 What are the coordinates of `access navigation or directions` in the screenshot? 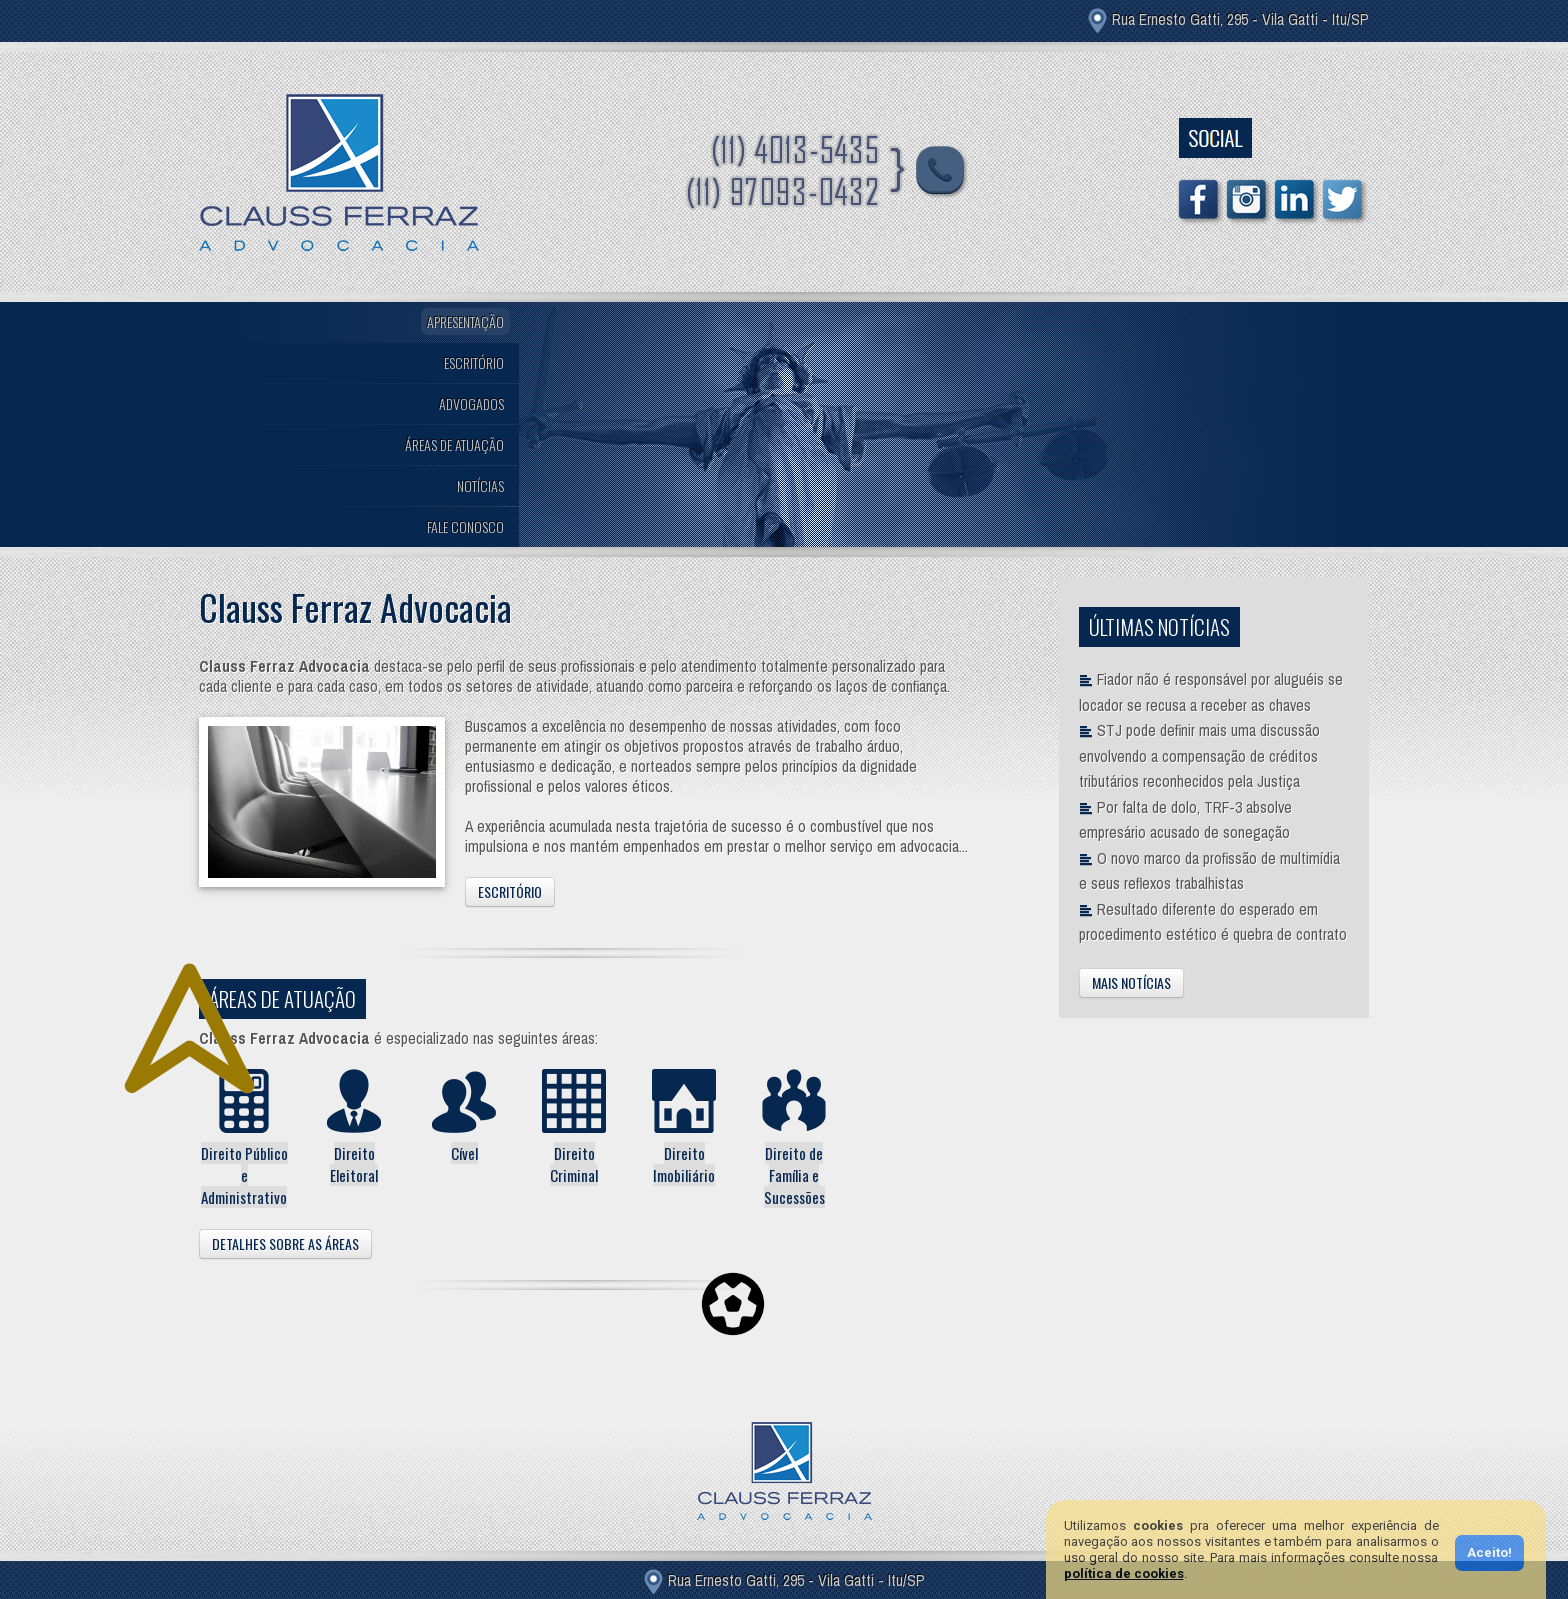 It's located at (189, 1035).